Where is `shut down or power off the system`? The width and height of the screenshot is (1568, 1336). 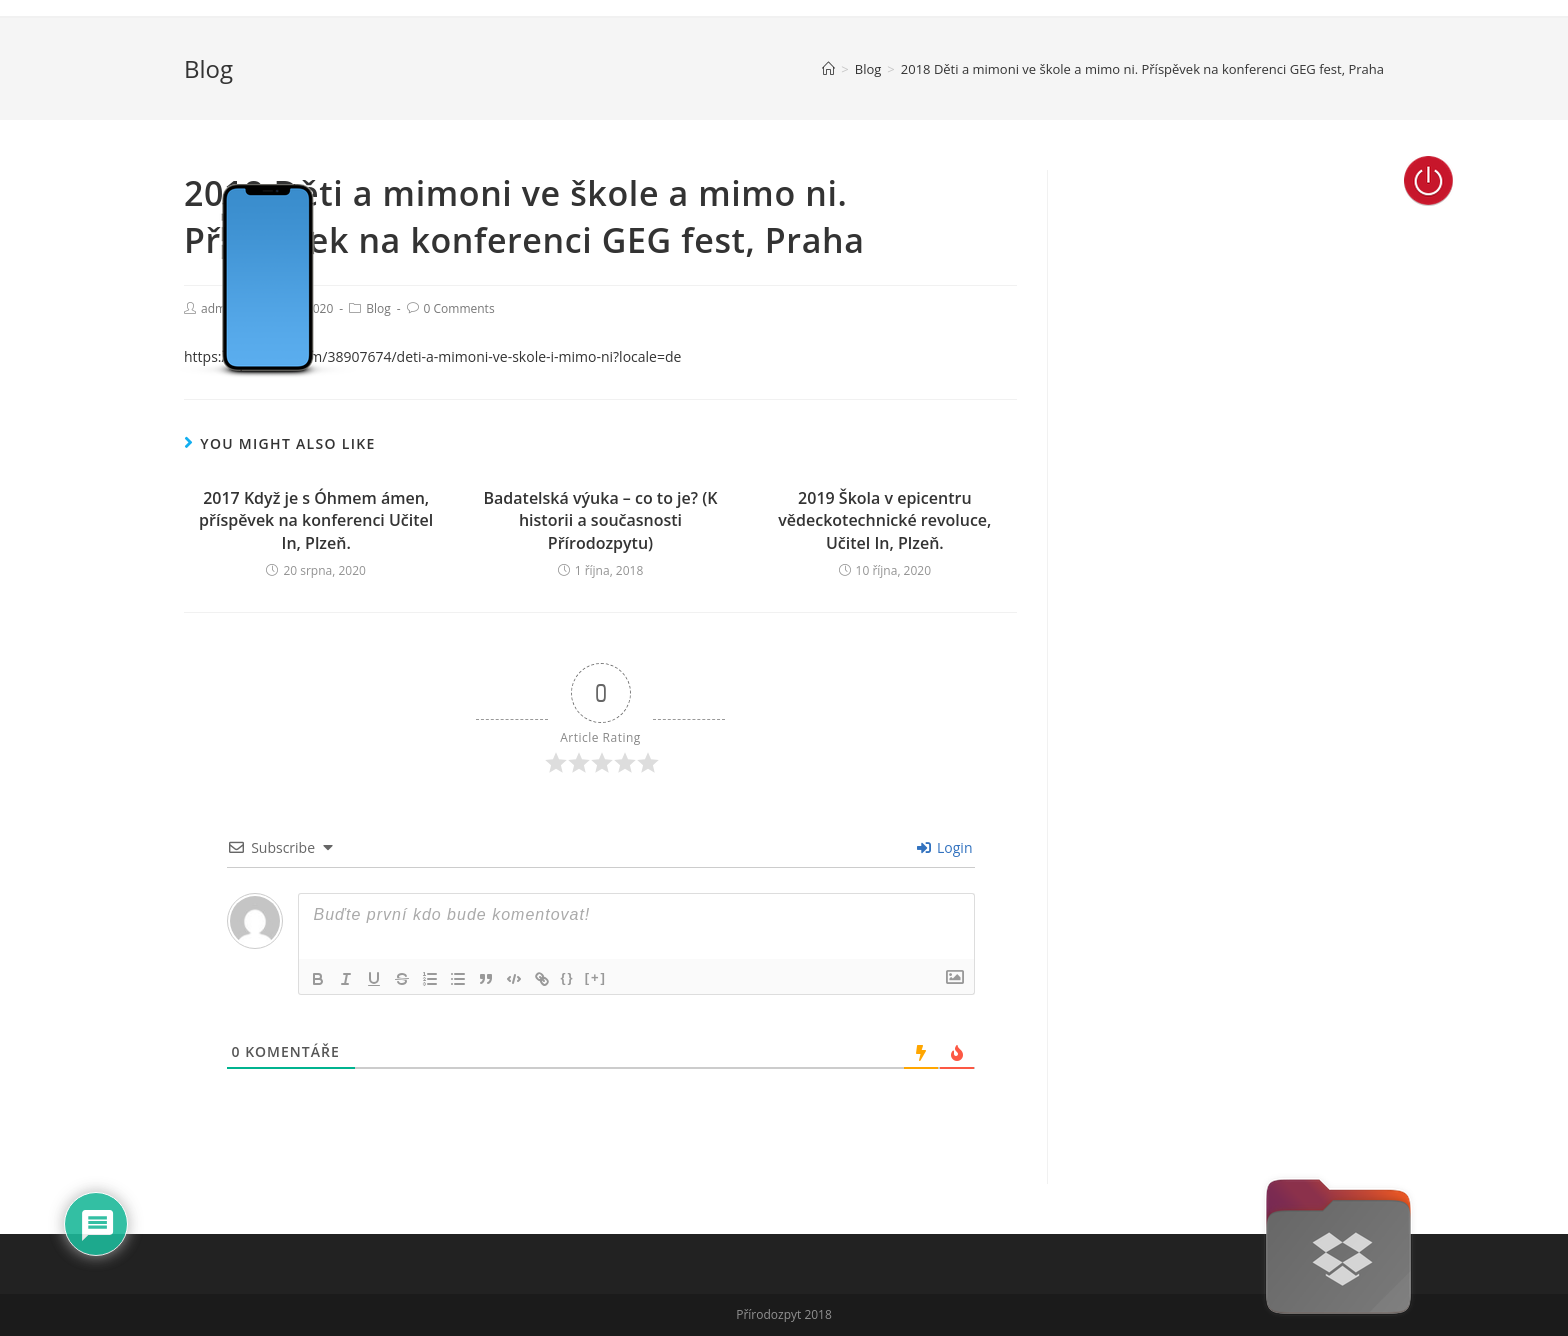
shut down or power off the system is located at coordinates (1429, 181).